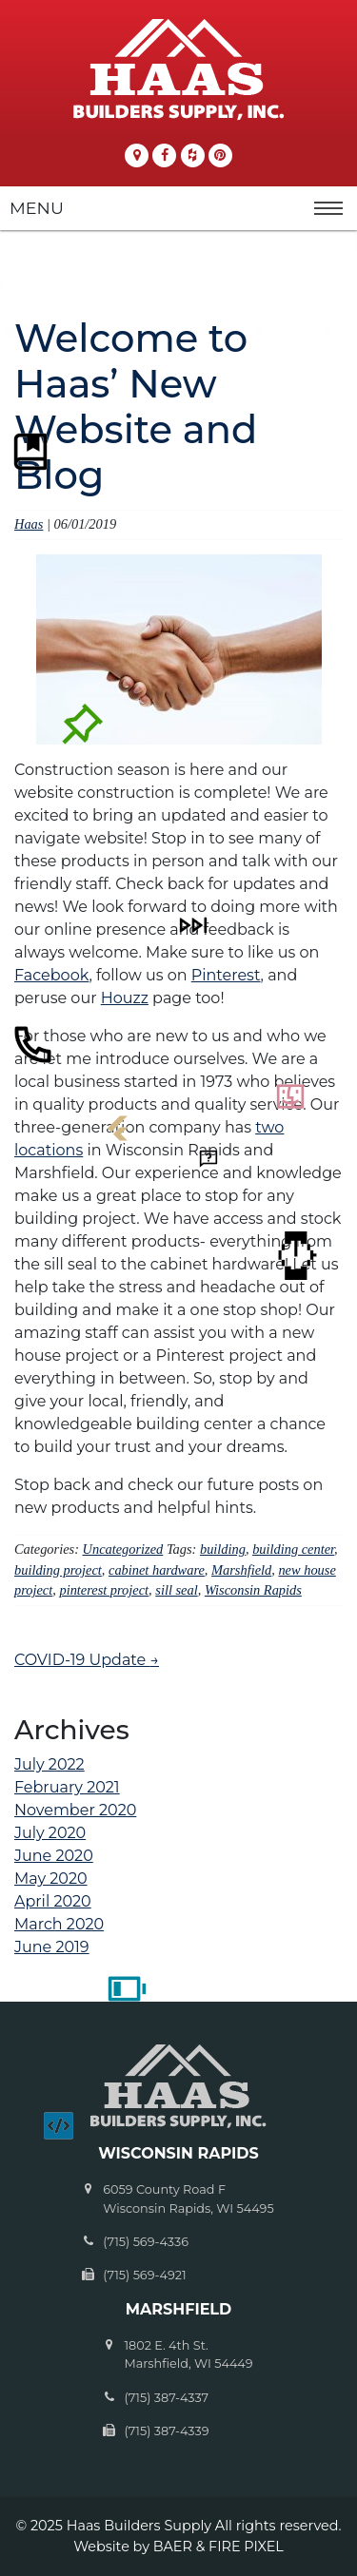 This screenshot has height=2576, width=357. Describe the element at coordinates (297, 1255) in the screenshot. I see `visit Hackernoon website or blog` at that location.